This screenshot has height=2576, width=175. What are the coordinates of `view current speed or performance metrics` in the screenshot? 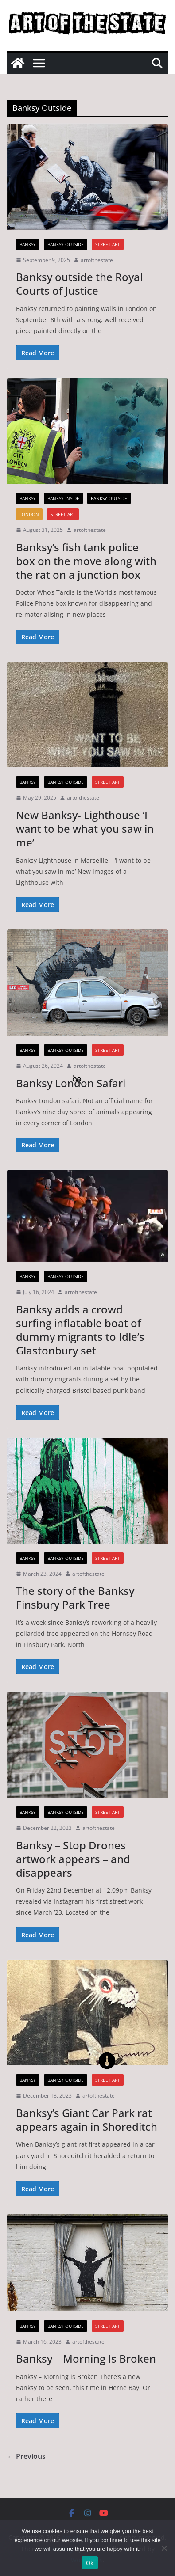 It's located at (107, 2060).